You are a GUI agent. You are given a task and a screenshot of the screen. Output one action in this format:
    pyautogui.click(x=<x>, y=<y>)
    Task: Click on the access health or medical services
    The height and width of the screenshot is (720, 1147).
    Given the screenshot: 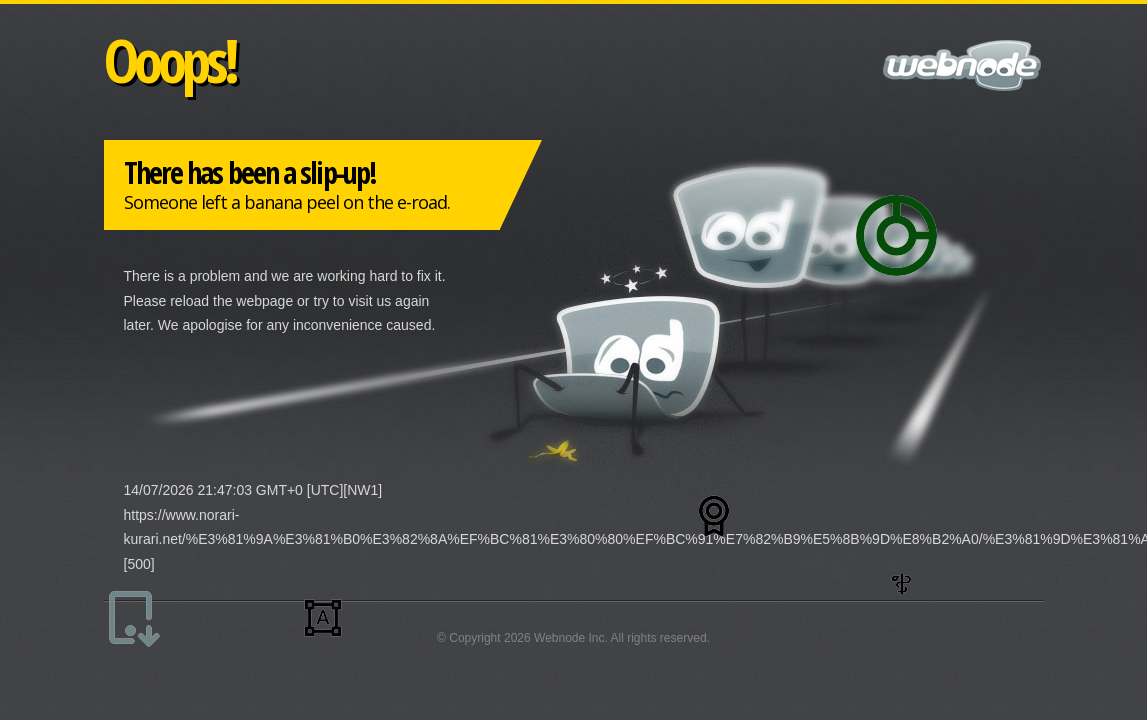 What is the action you would take?
    pyautogui.click(x=902, y=584)
    